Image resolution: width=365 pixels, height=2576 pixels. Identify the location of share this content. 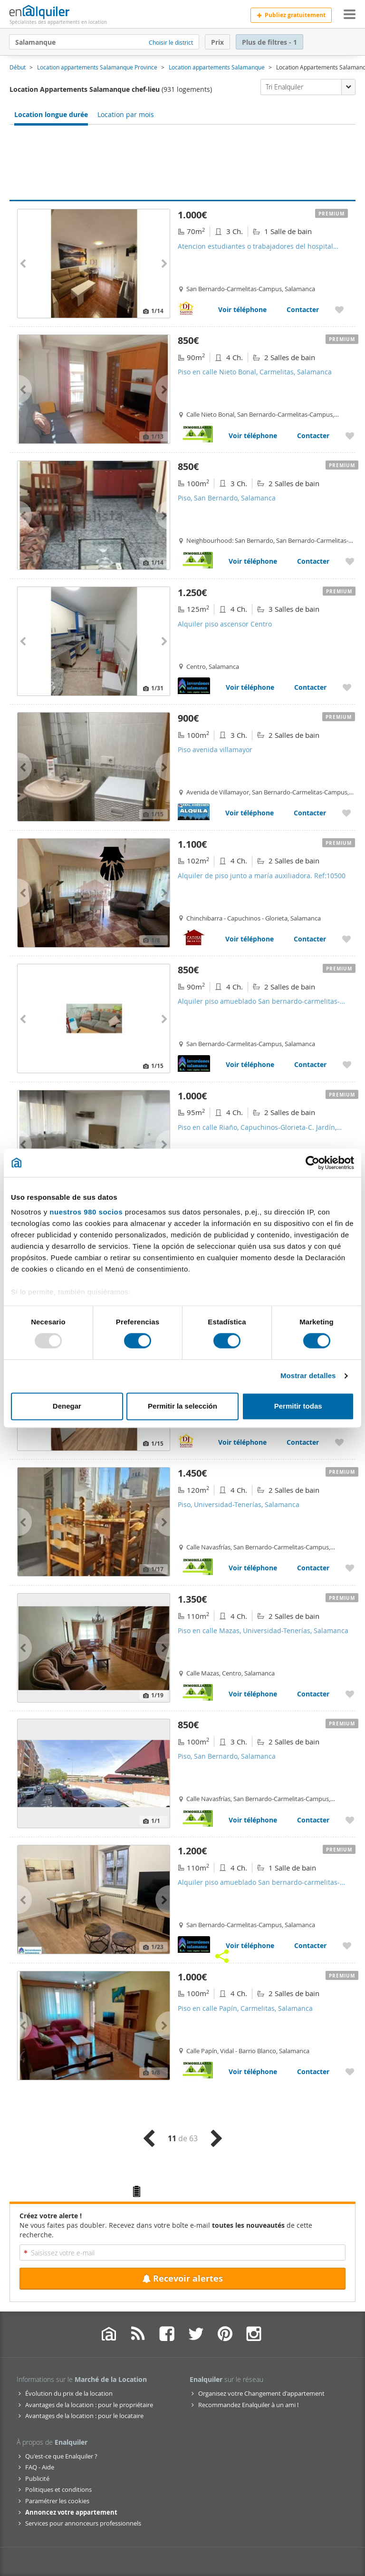
(222, 1956).